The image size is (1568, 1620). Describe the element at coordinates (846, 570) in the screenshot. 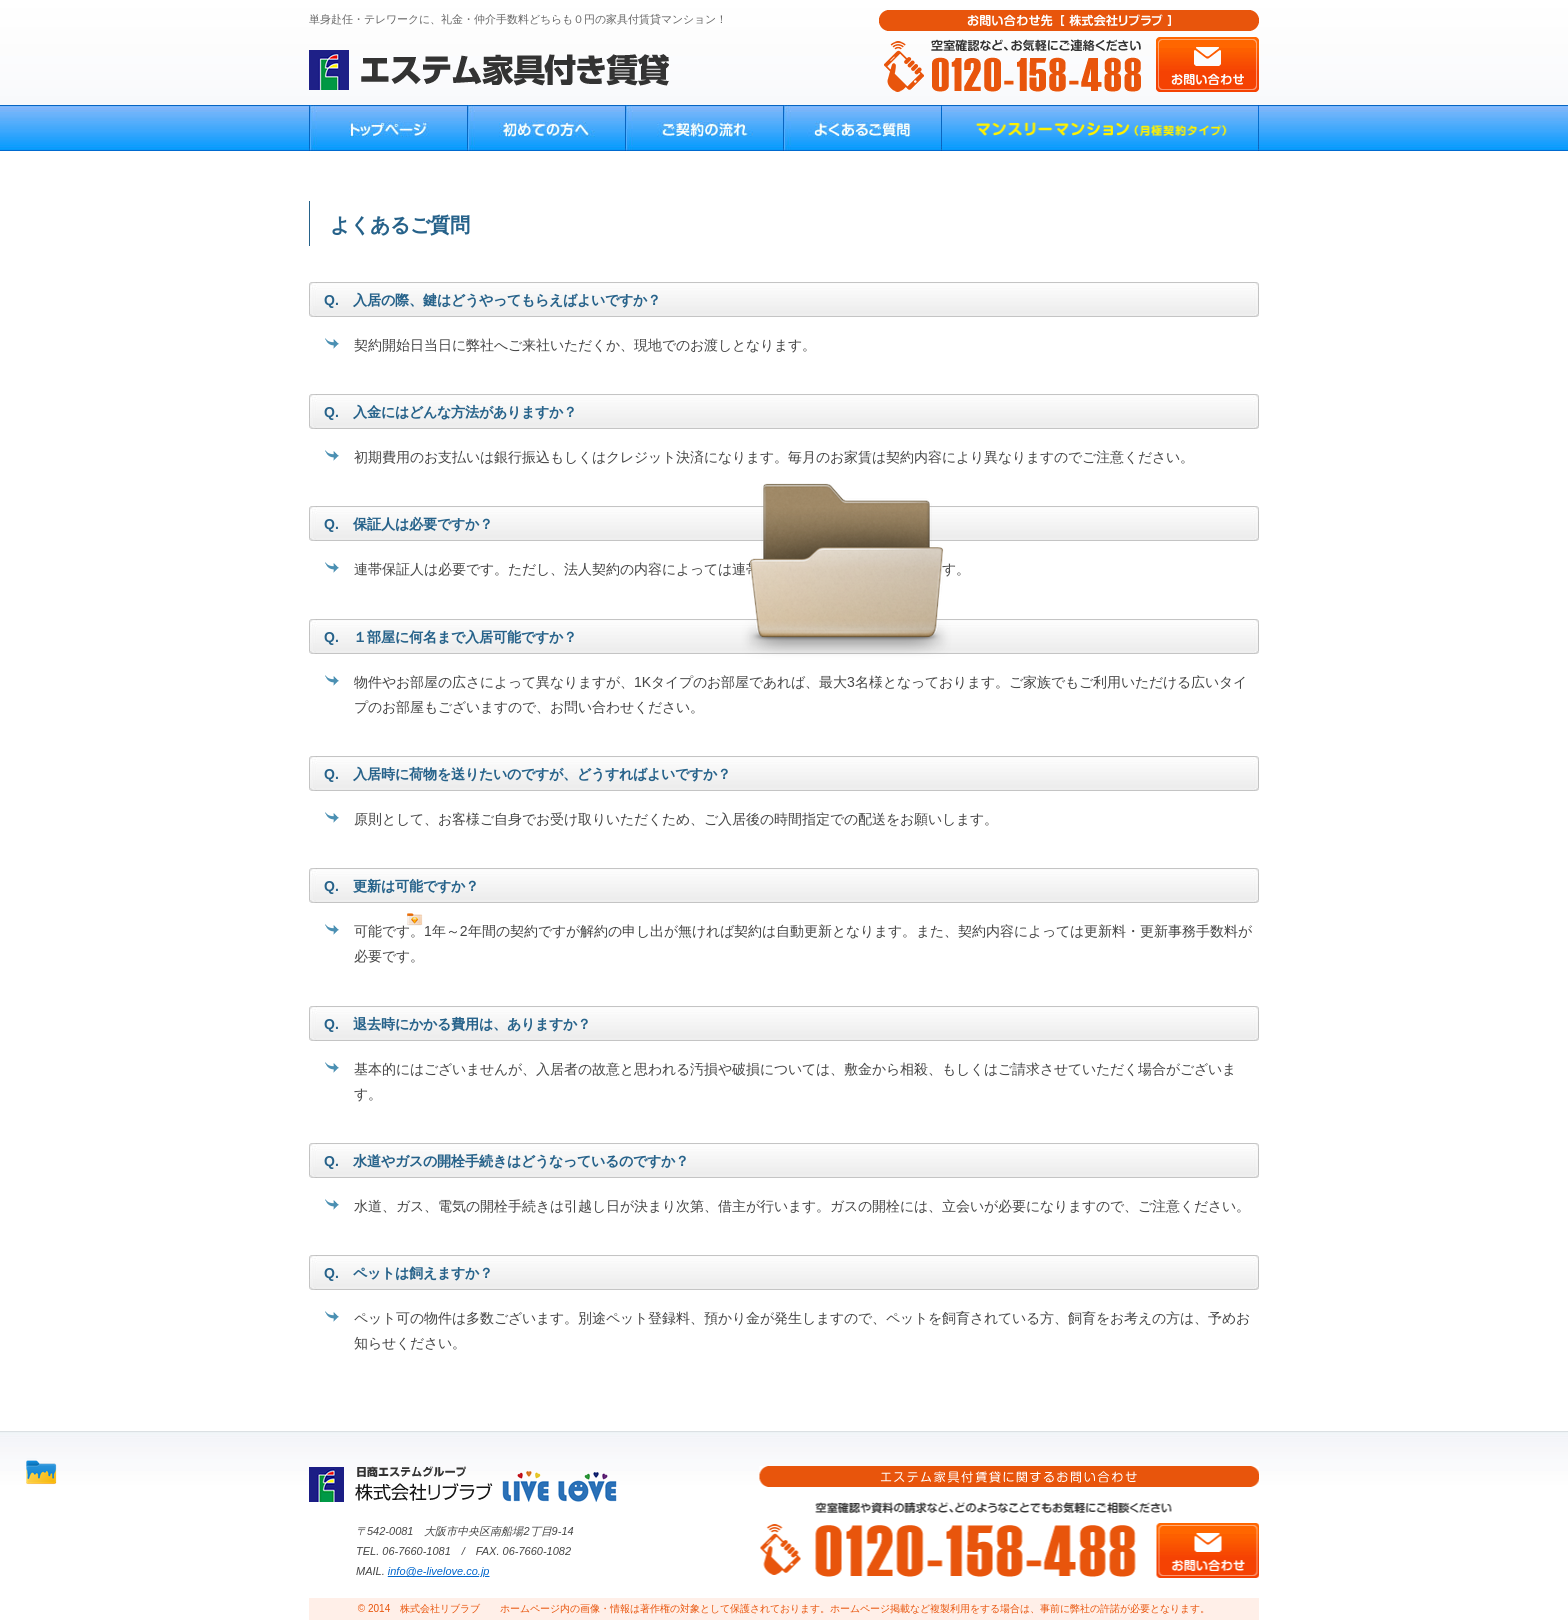

I see `view contents of an open folder` at that location.